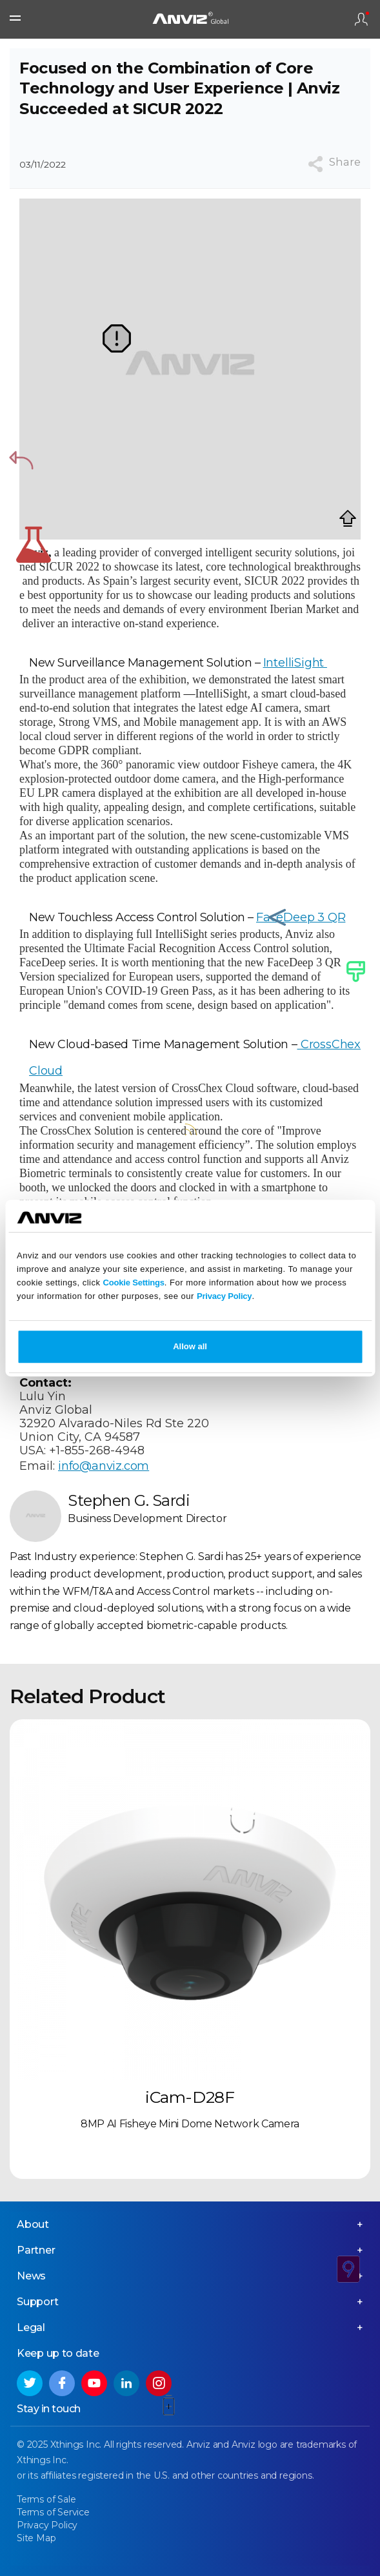 The height and width of the screenshot is (2576, 380). Describe the element at coordinates (34, 545) in the screenshot. I see `access laboratory or science features` at that location.